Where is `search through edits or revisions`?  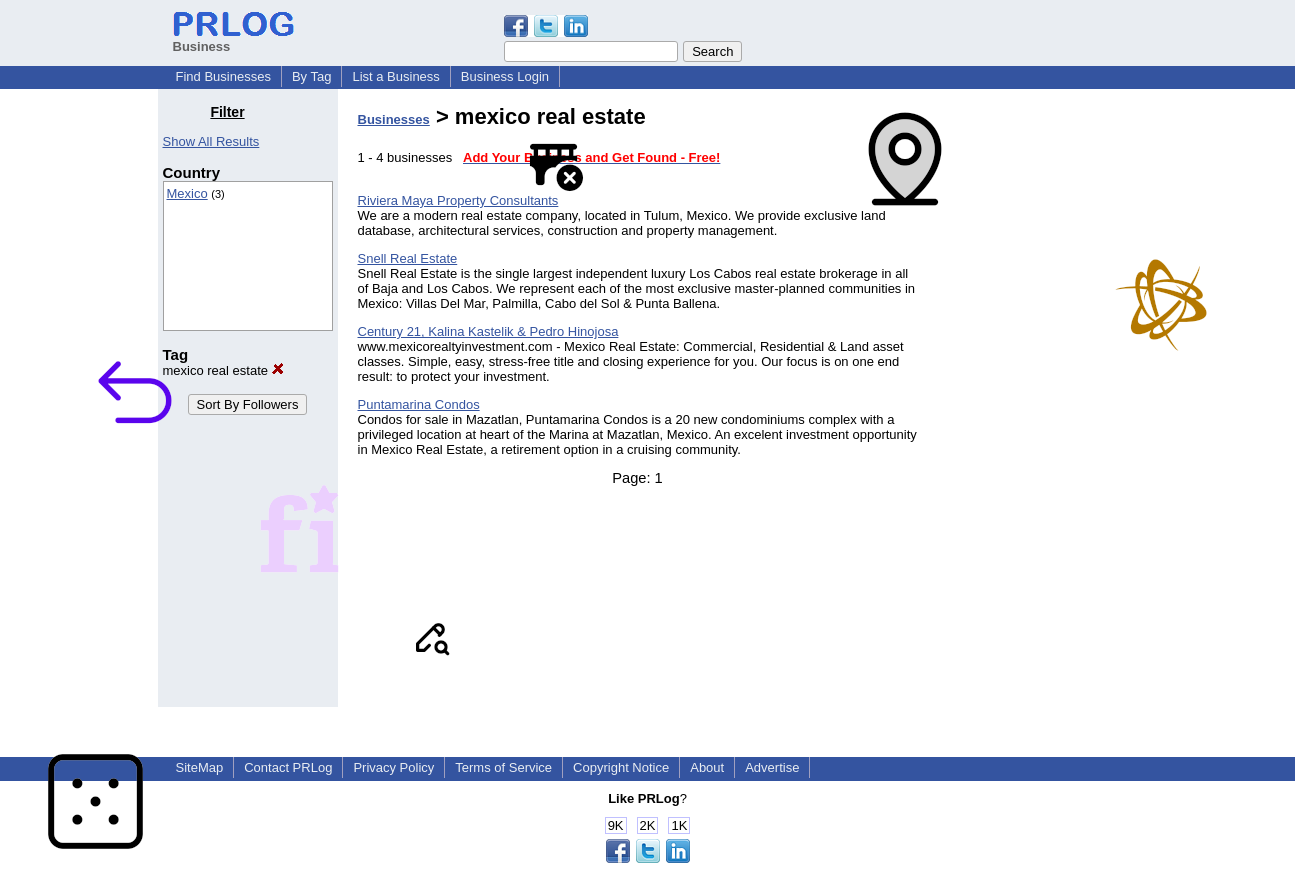 search through edits or revisions is located at coordinates (431, 637).